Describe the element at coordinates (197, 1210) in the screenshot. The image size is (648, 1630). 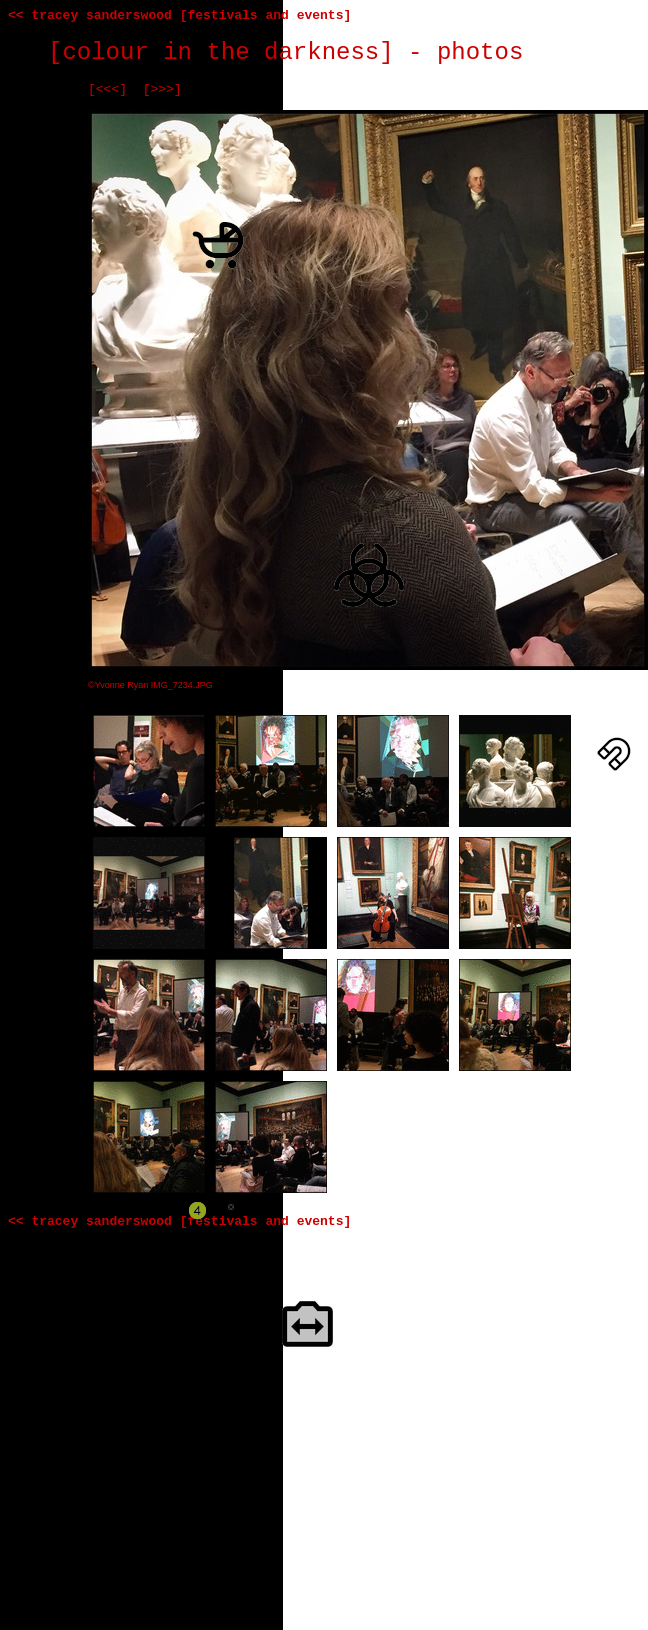
I see `indicates step four in a multi-step process` at that location.